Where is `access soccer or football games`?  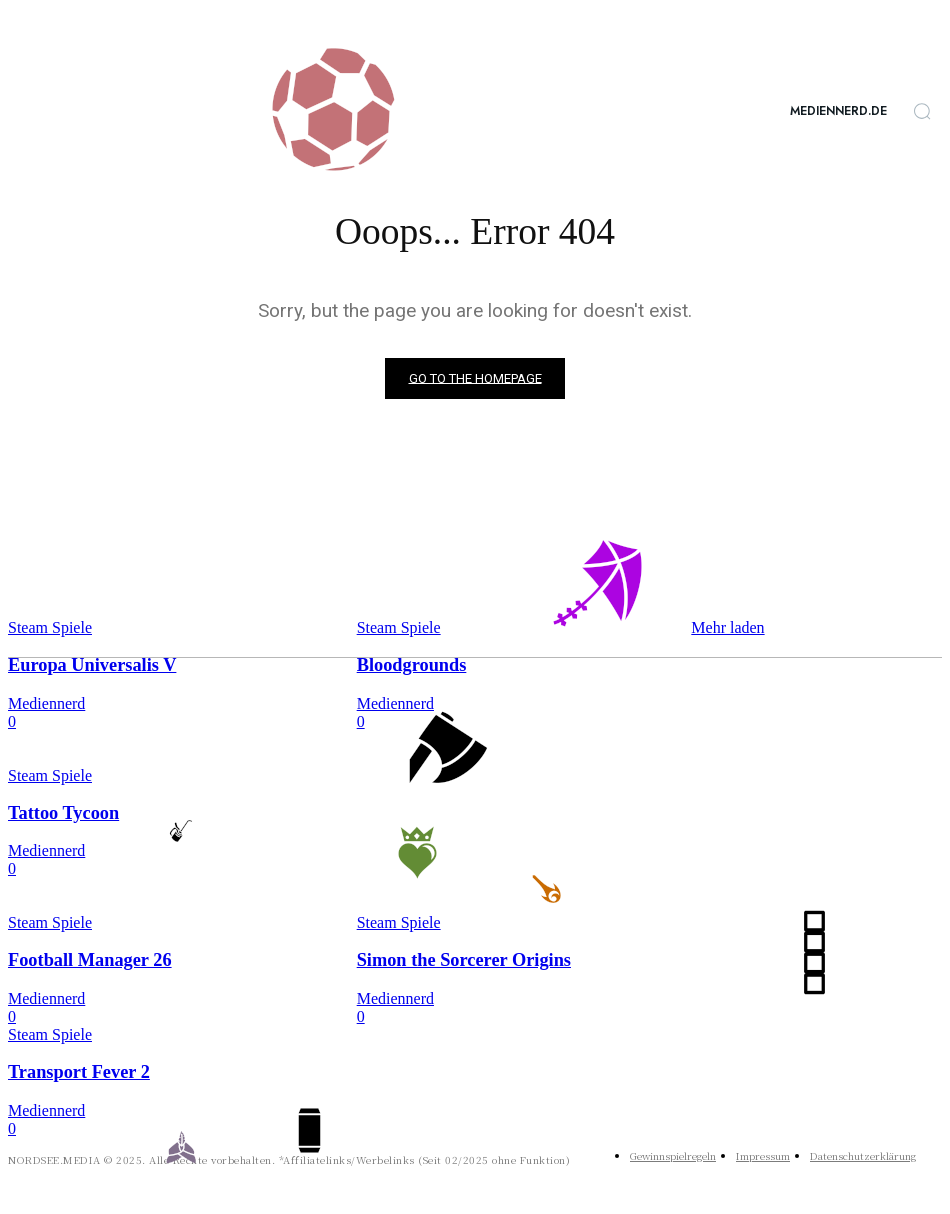 access soccer or football games is located at coordinates (334, 109).